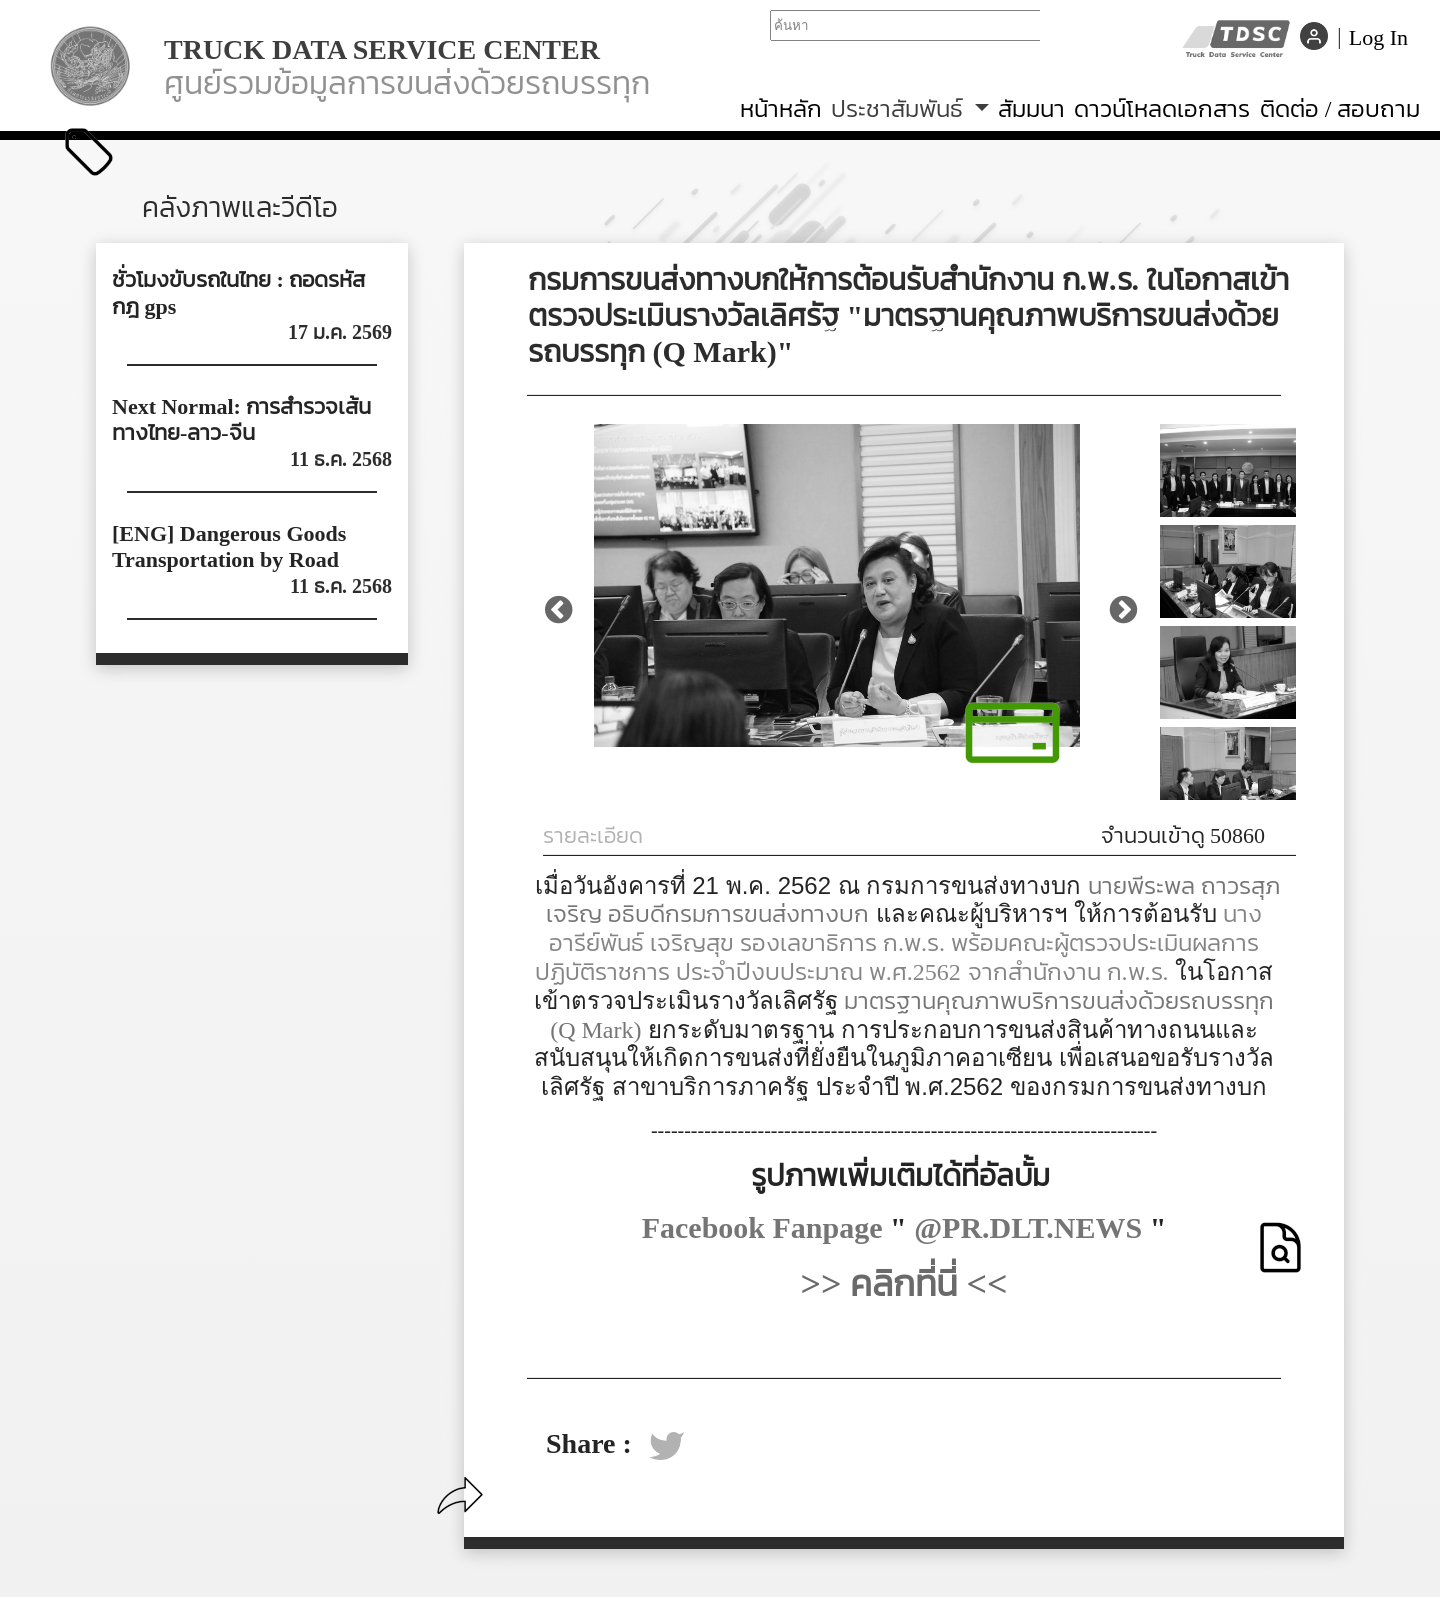 The width and height of the screenshot is (1440, 1597). I want to click on share this content, so click(460, 1498).